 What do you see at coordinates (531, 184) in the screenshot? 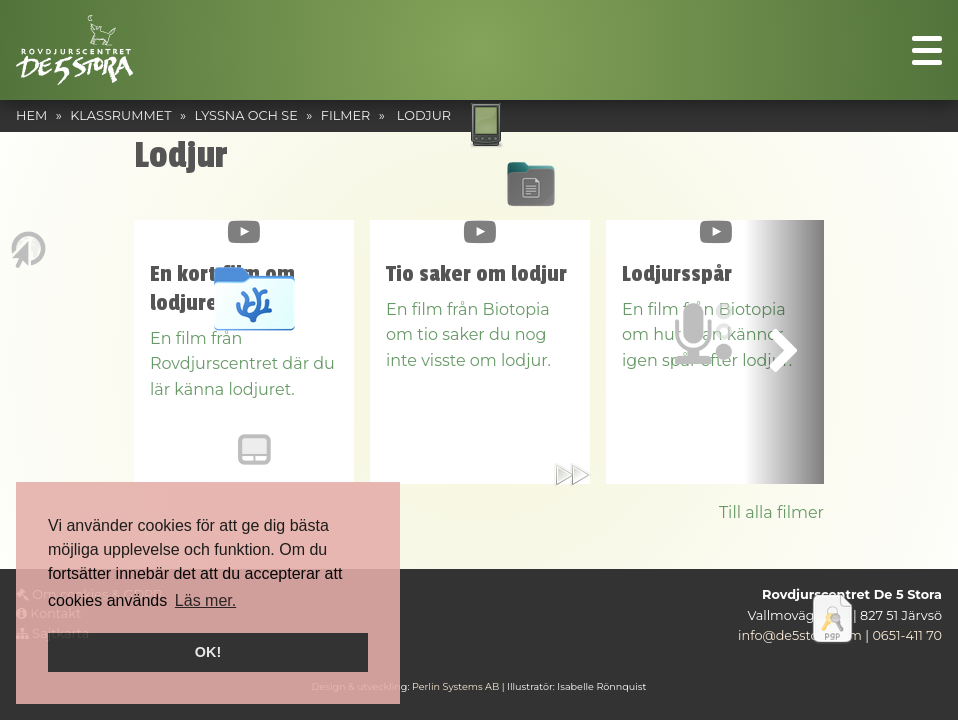
I see `open your documents folder` at bounding box center [531, 184].